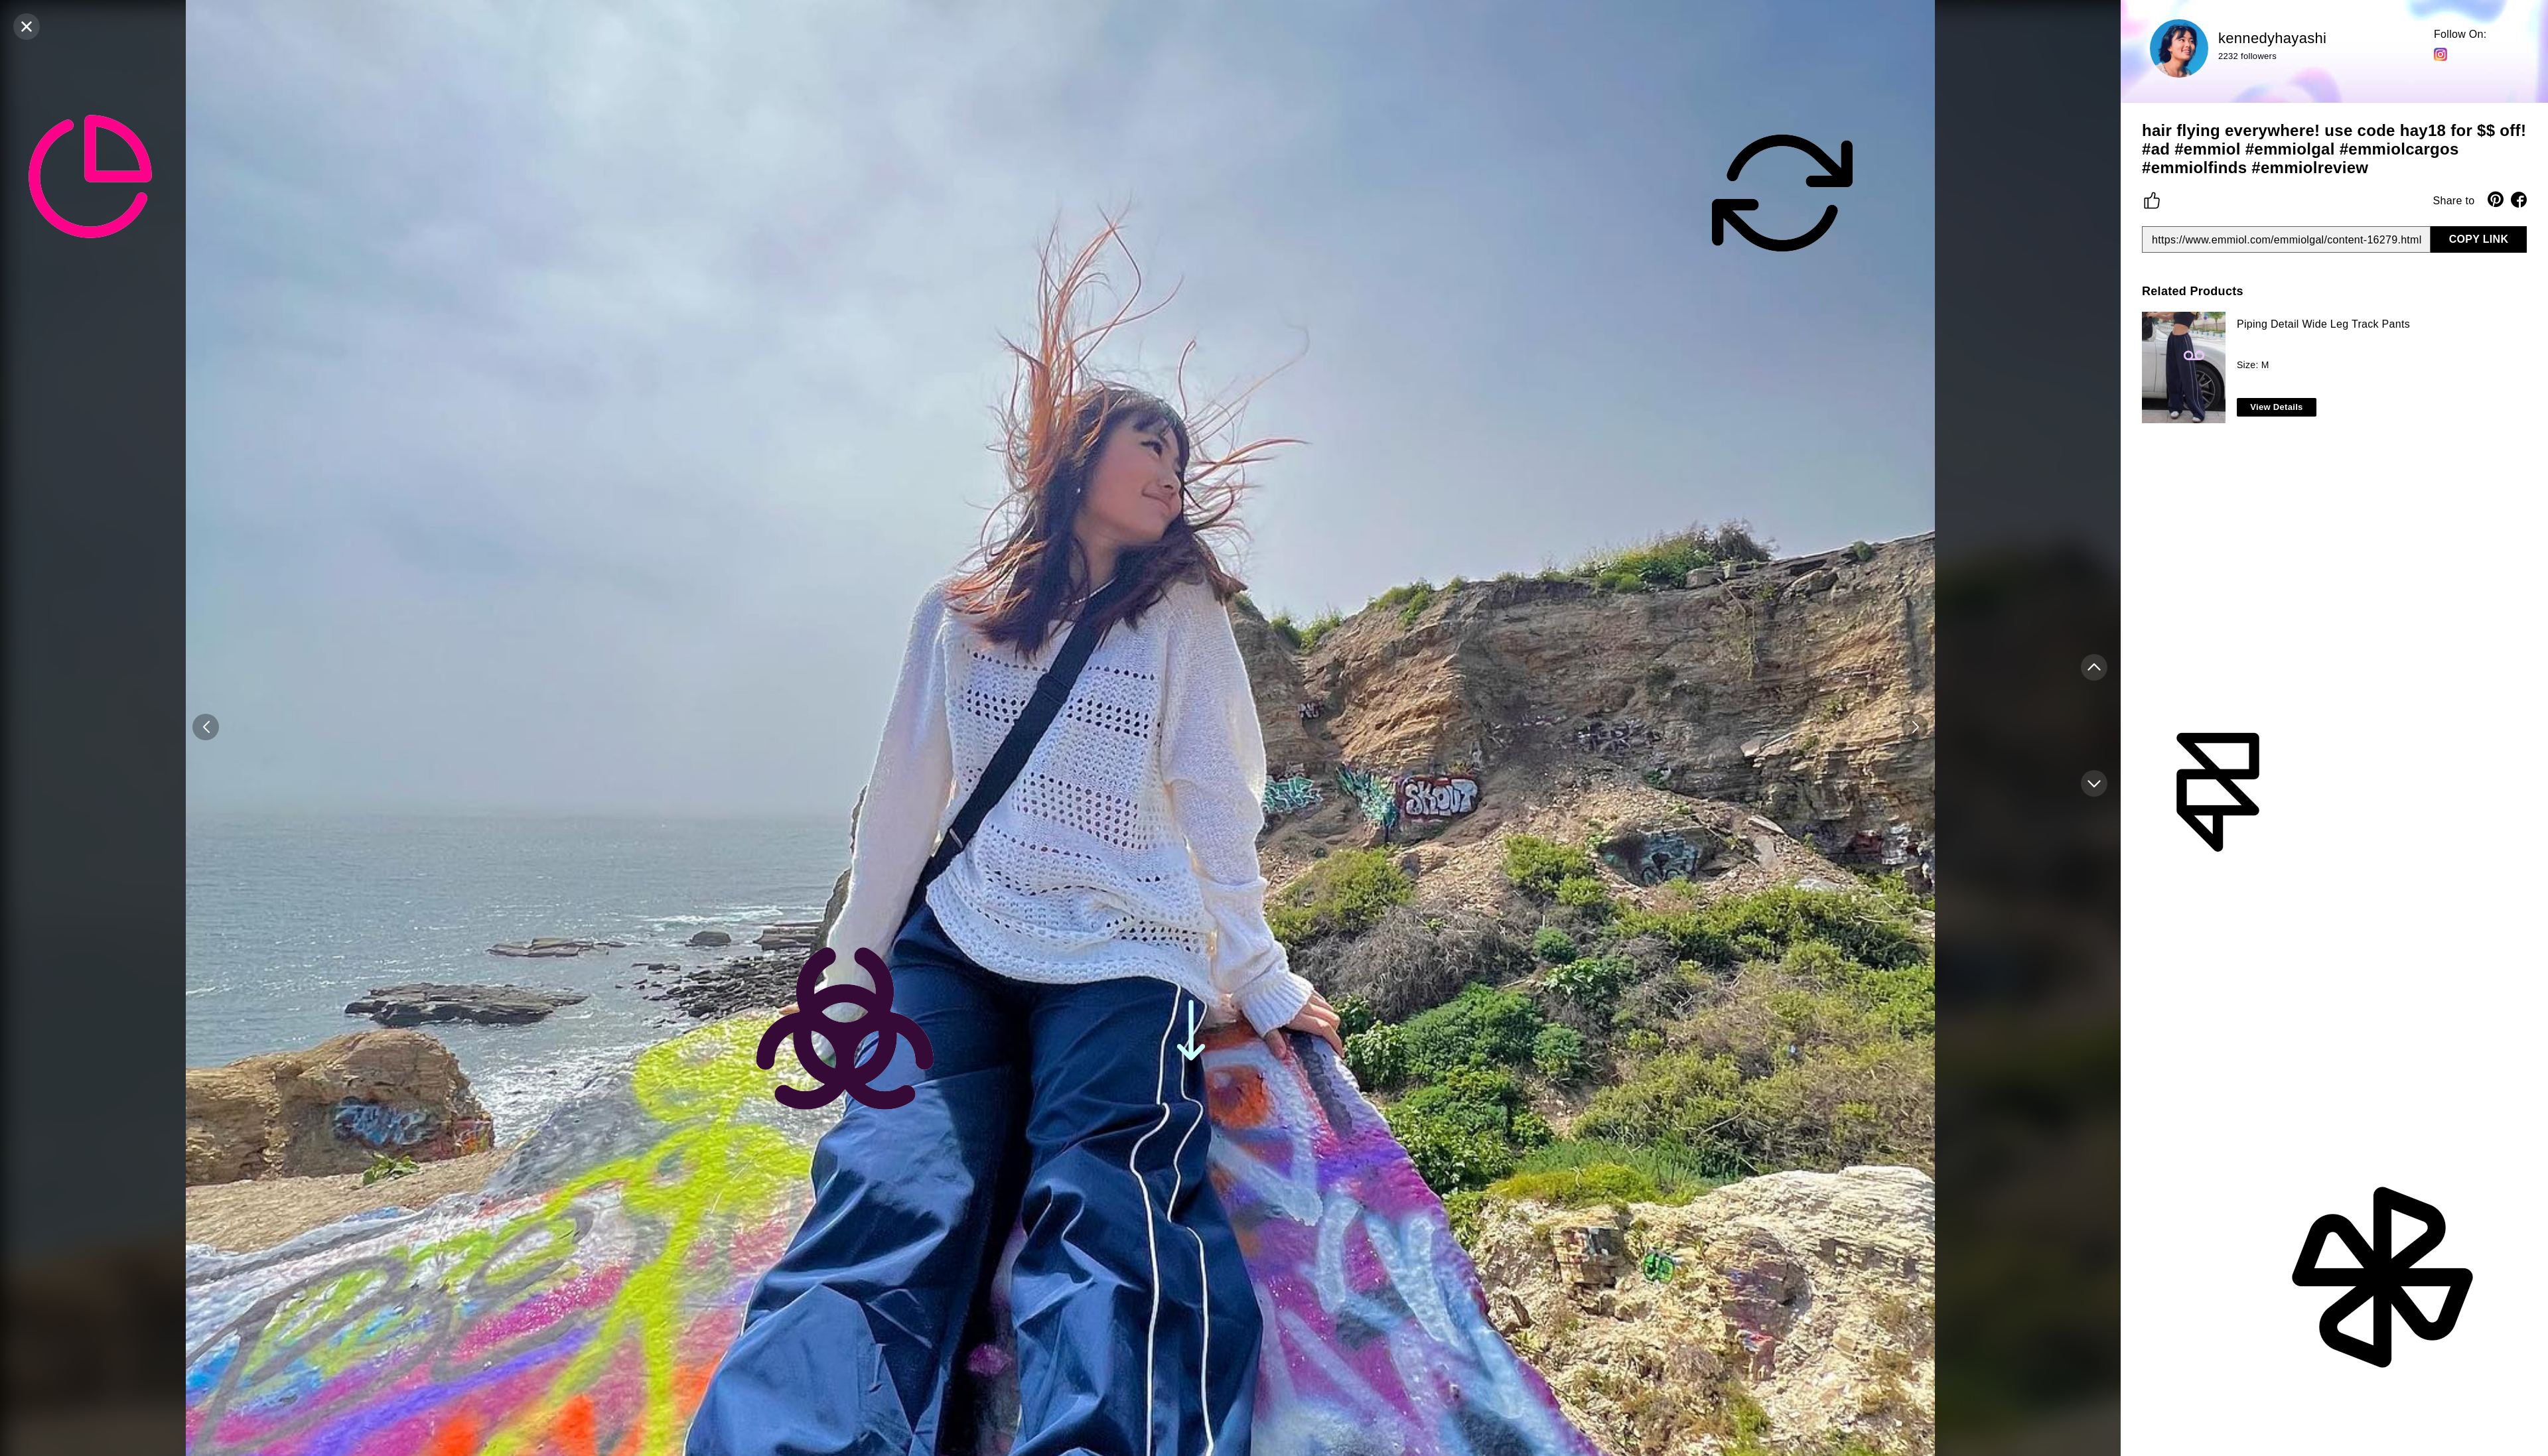  I want to click on adjust car air conditioning or fan settings, so click(2382, 1277).